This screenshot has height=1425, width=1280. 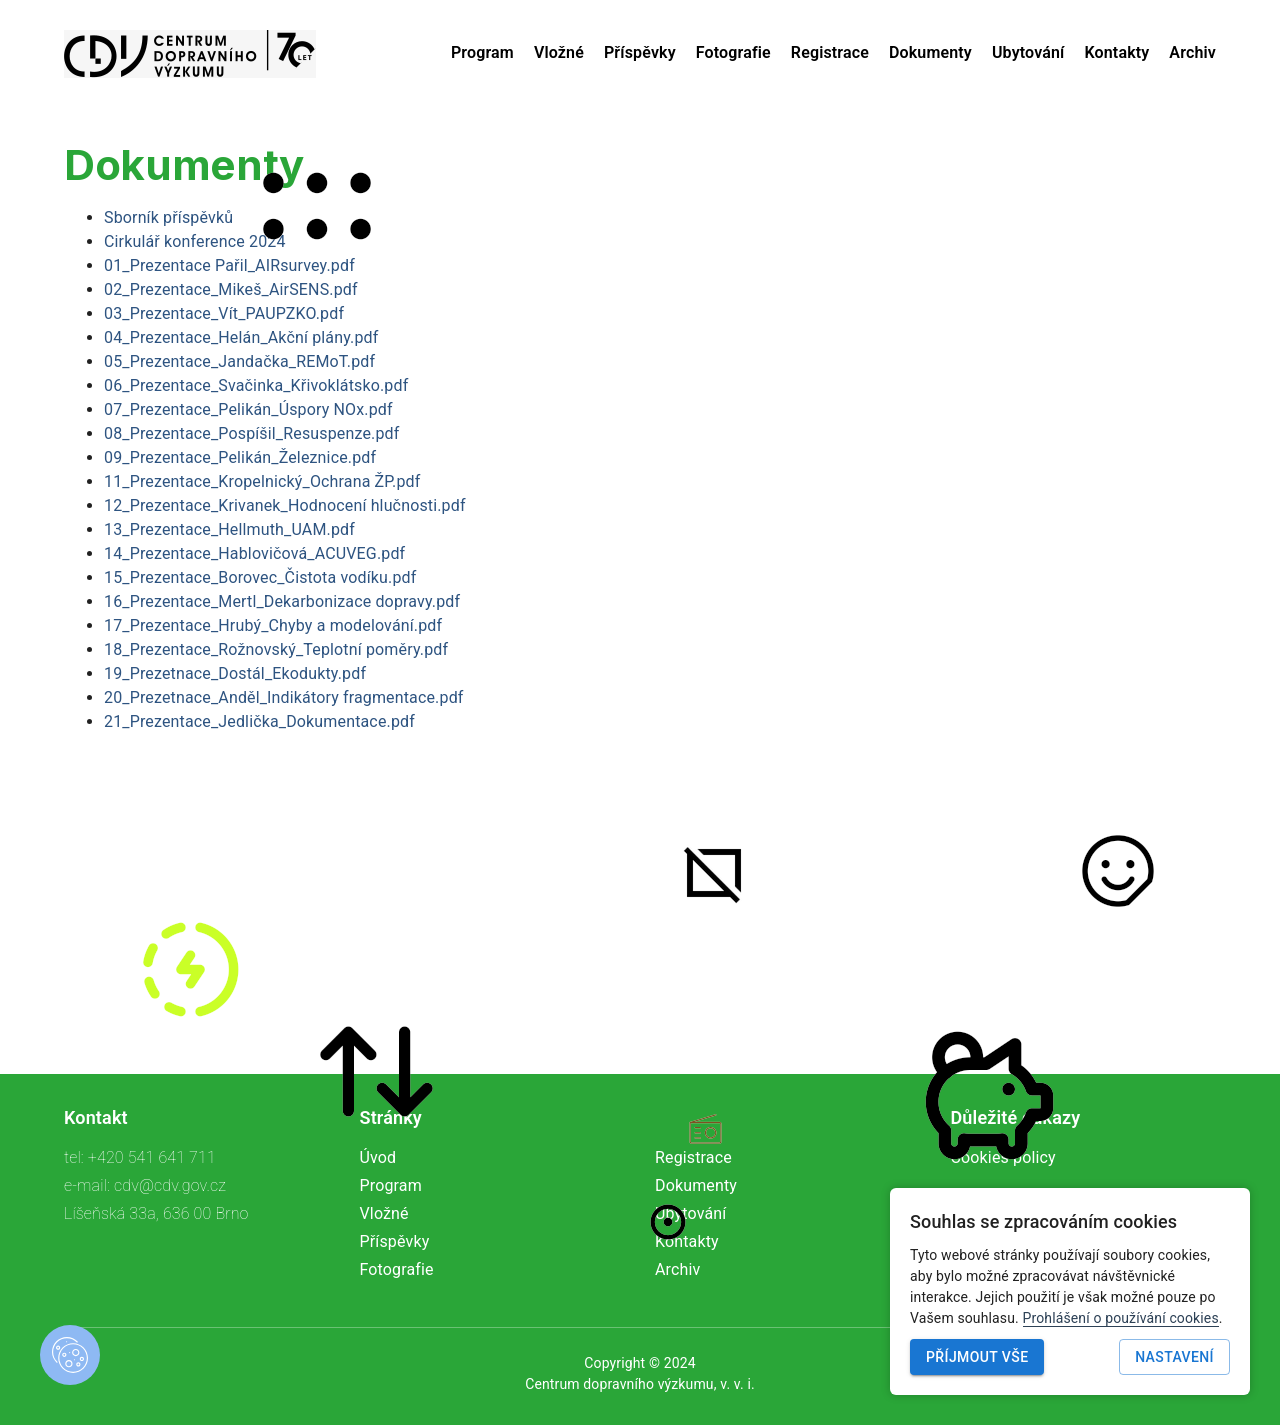 What do you see at coordinates (705, 1131) in the screenshot?
I see `open radio or audio streaming` at bounding box center [705, 1131].